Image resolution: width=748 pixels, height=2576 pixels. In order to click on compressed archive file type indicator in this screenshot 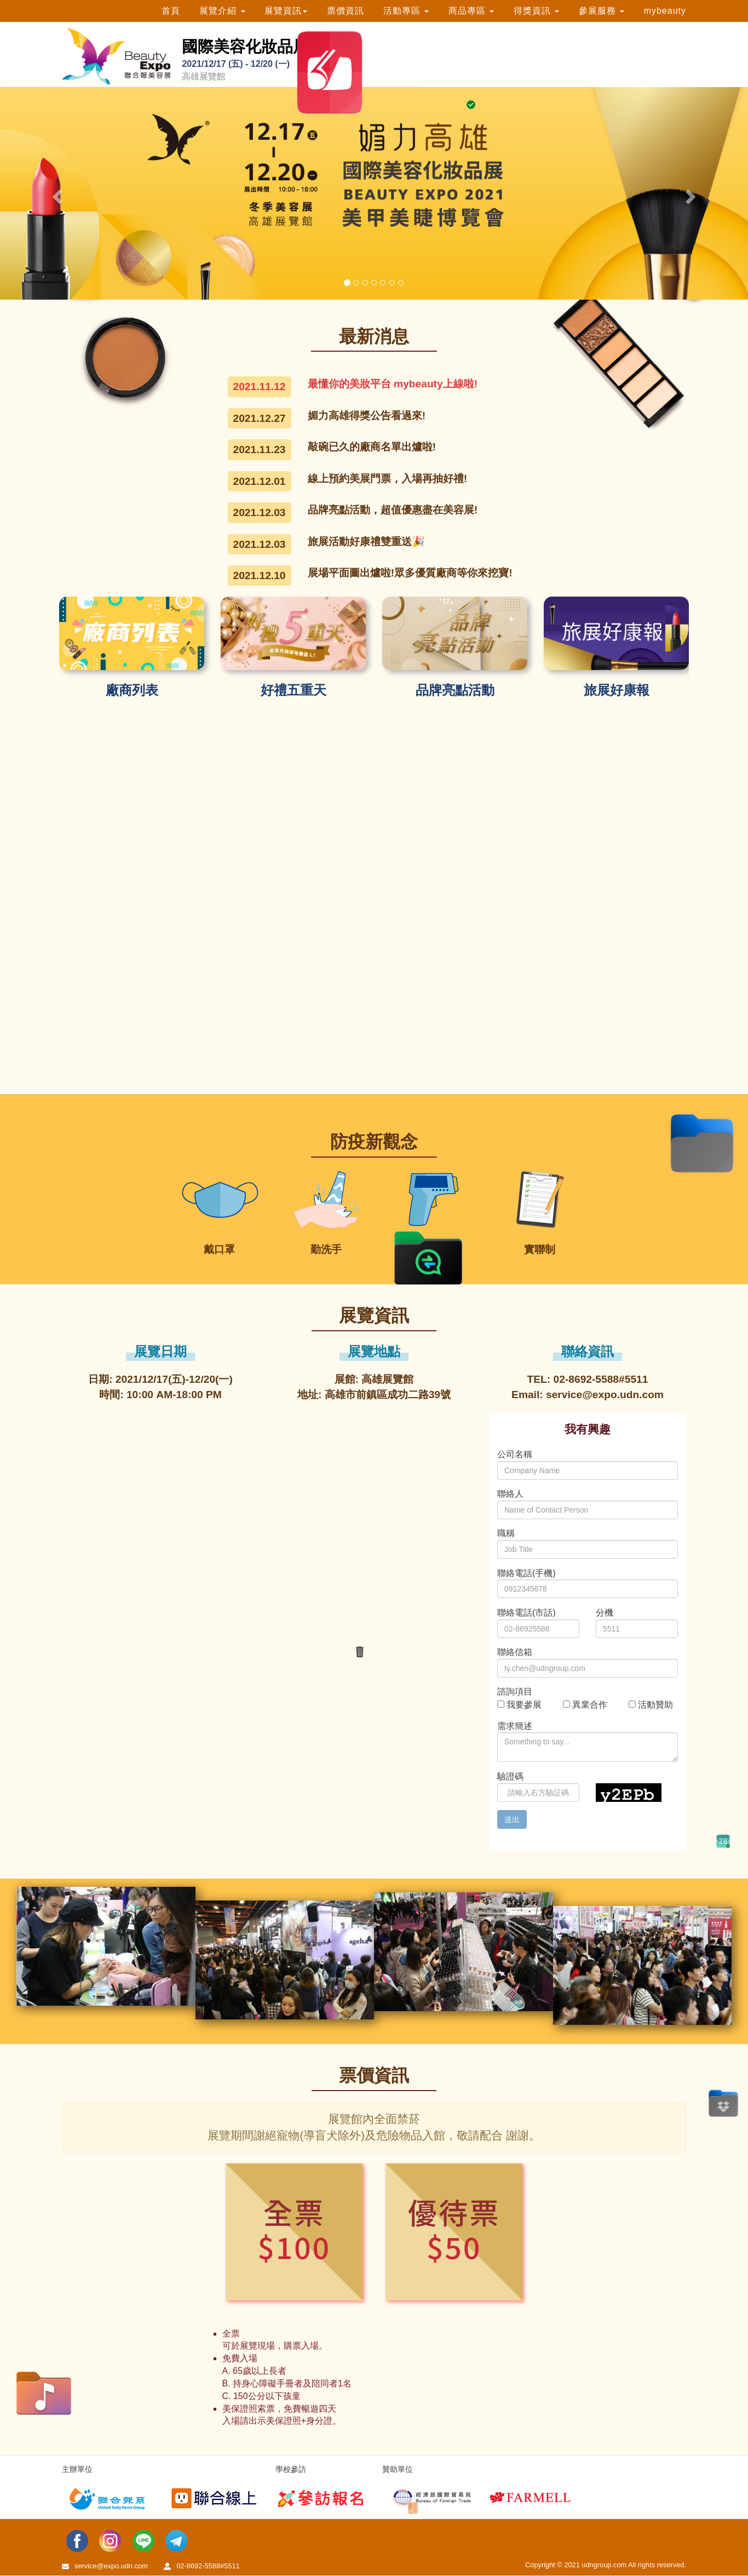, I will do `click(413, 2508)`.